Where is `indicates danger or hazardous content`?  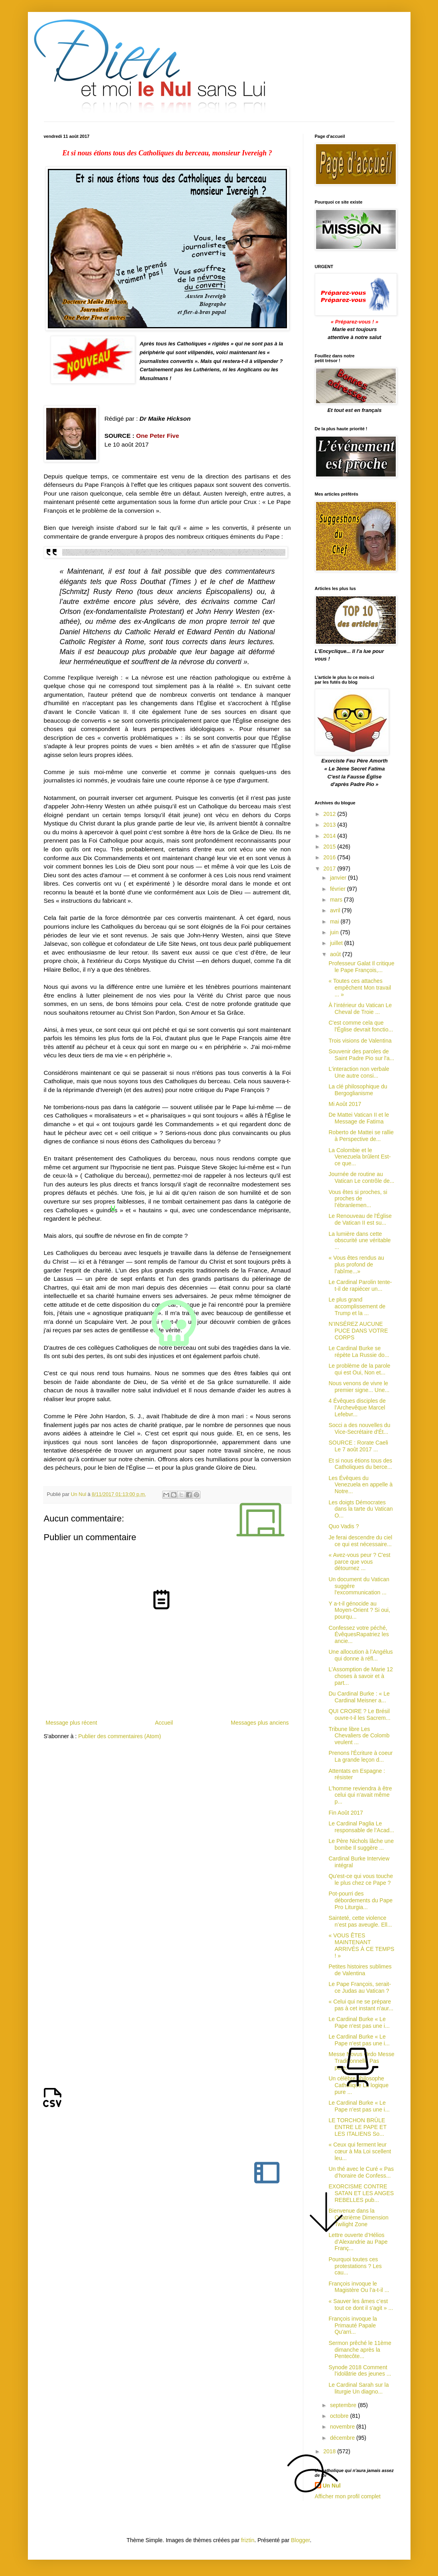
indicates danger or hazardous content is located at coordinates (174, 1323).